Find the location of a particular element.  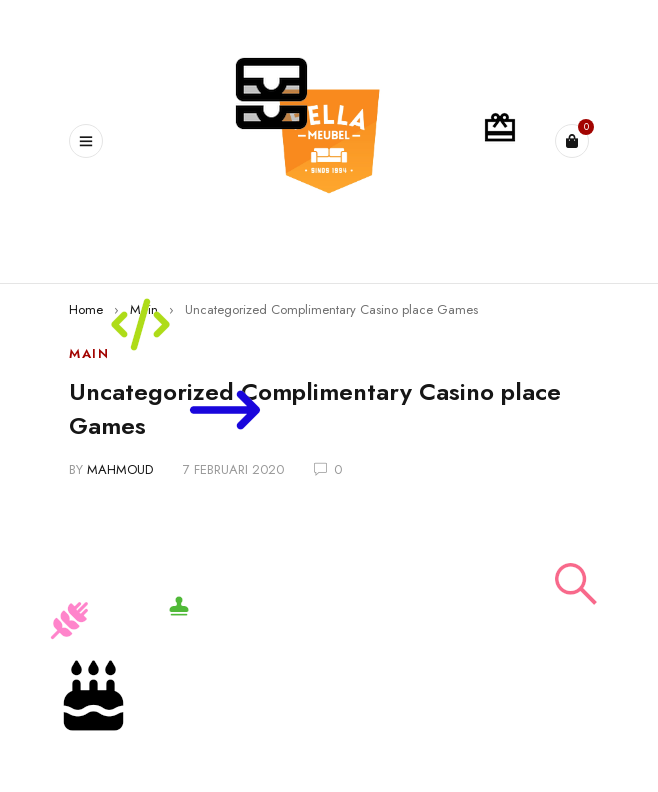

sistrix SEO tool logo is located at coordinates (576, 584).